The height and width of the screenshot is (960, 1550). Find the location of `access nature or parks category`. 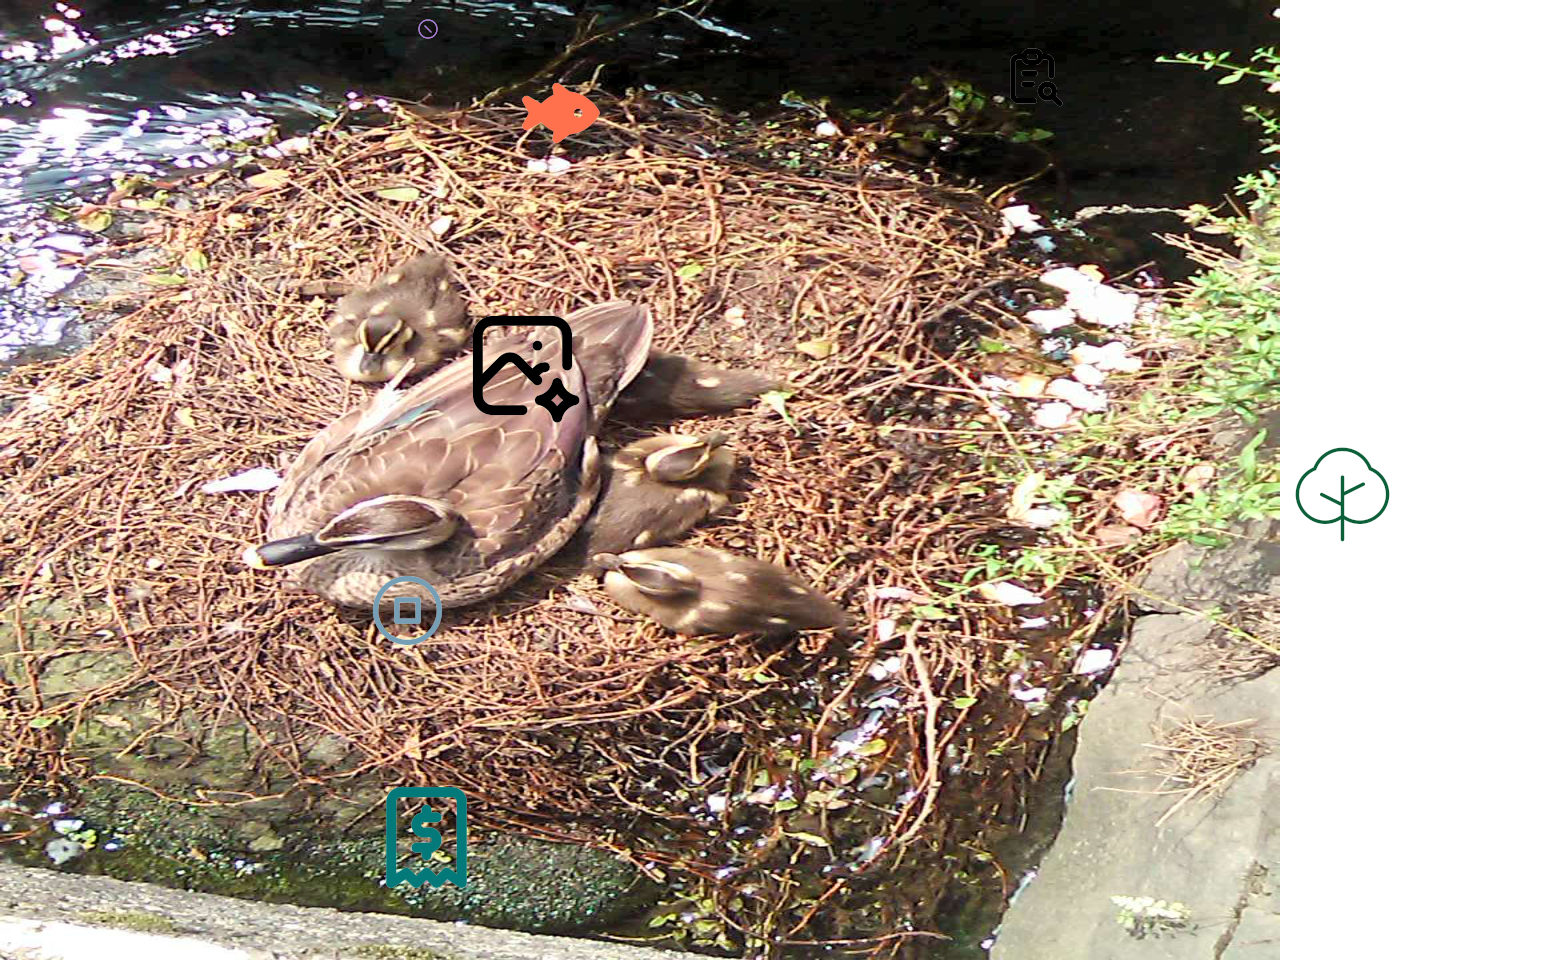

access nature or parks category is located at coordinates (1342, 494).